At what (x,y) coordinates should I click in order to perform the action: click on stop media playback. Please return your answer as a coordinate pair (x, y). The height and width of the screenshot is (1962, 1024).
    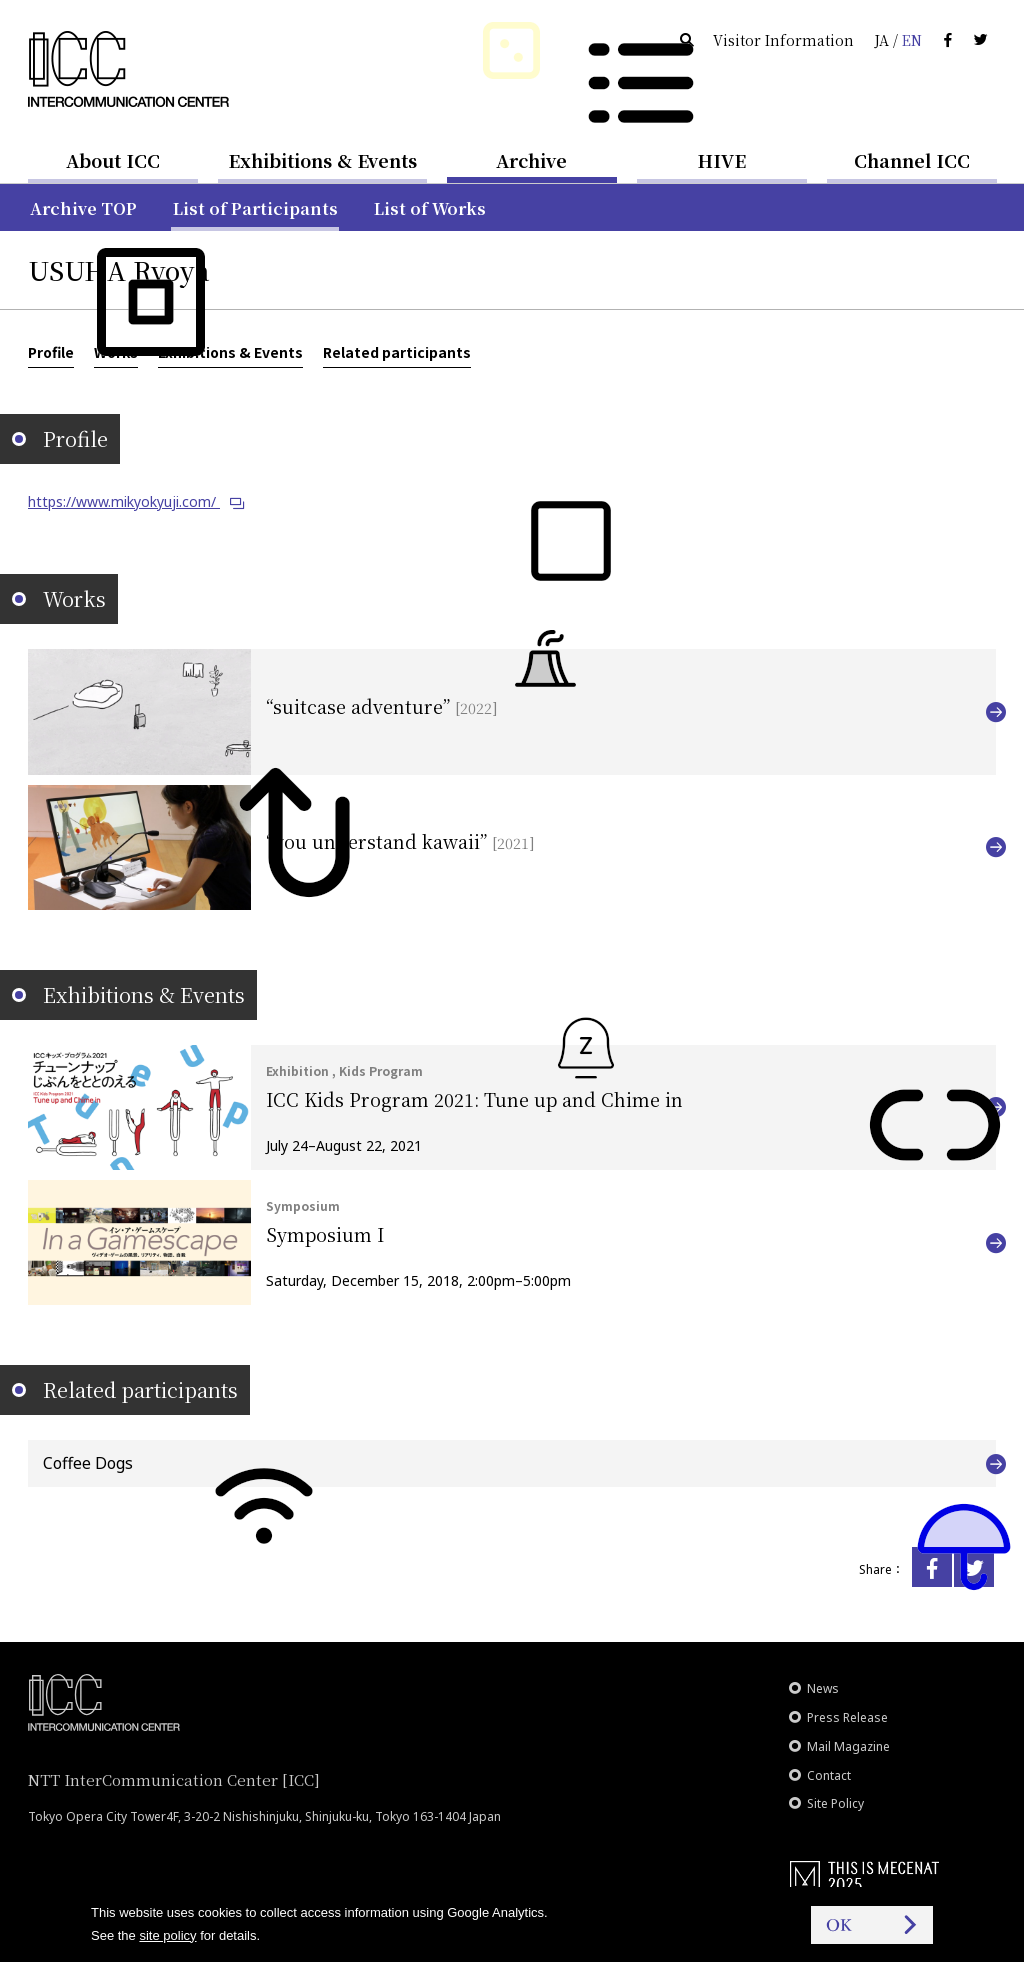
    Looking at the image, I should click on (571, 541).